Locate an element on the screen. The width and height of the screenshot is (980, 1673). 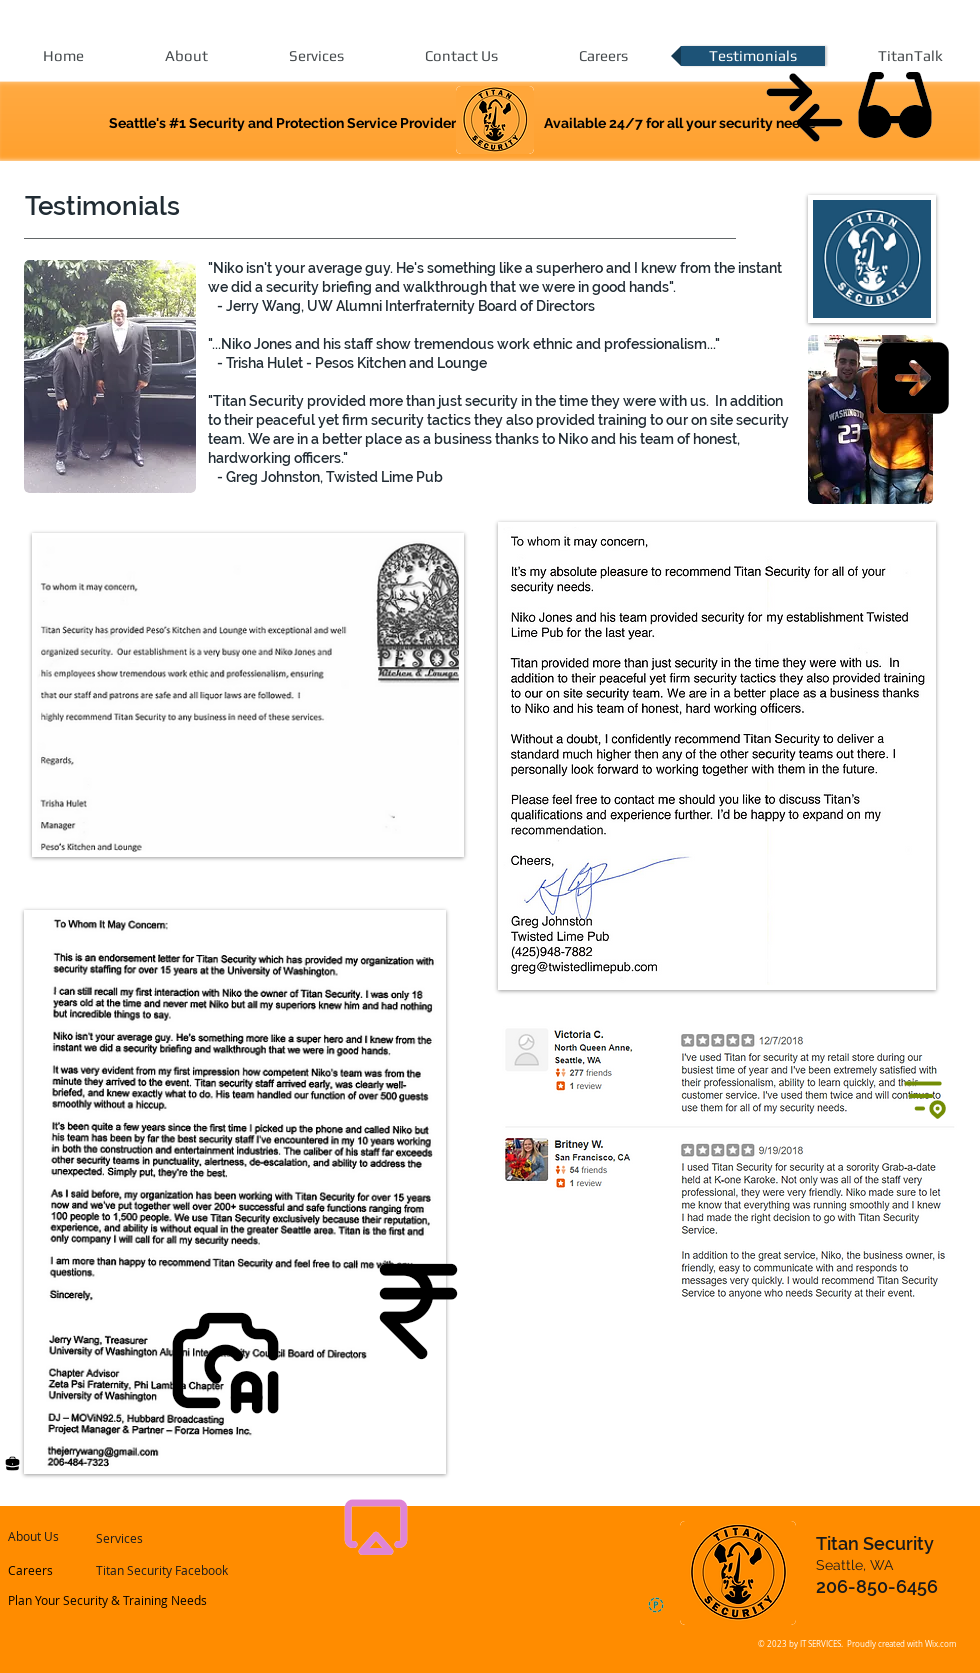
access work or business documents is located at coordinates (12, 1463).